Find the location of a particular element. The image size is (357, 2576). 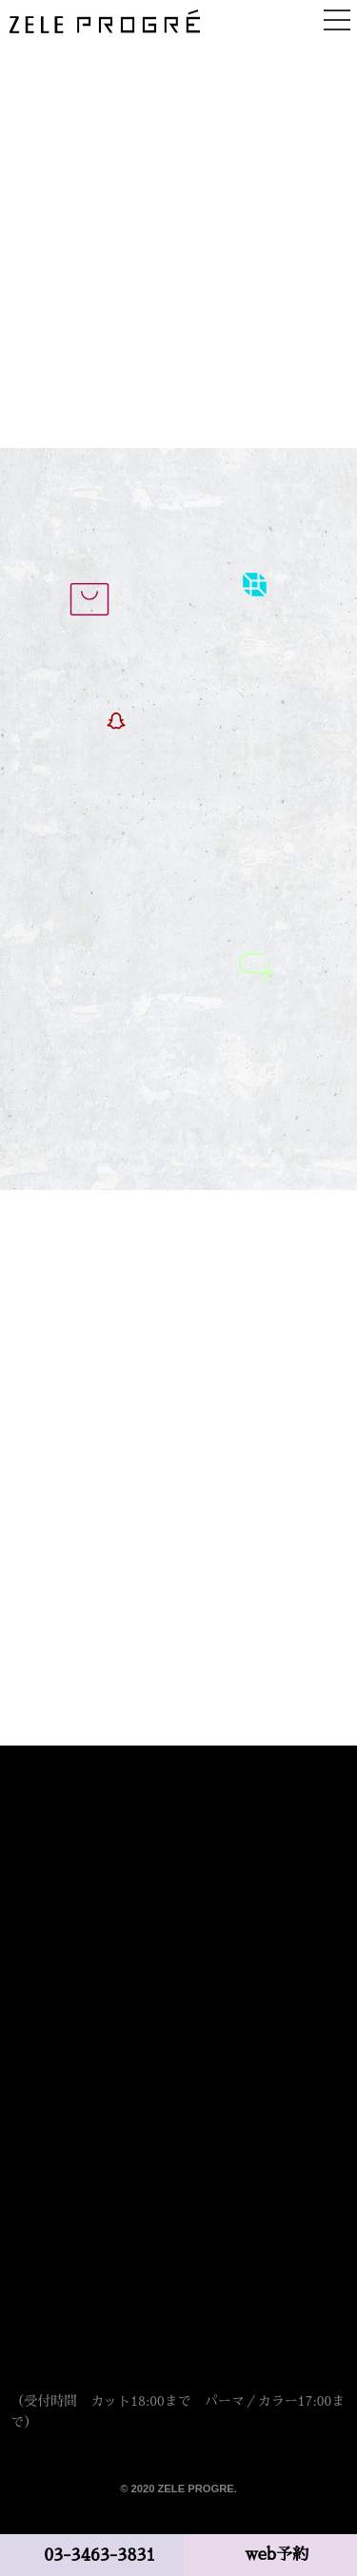

open Snapchat app is located at coordinates (116, 721).